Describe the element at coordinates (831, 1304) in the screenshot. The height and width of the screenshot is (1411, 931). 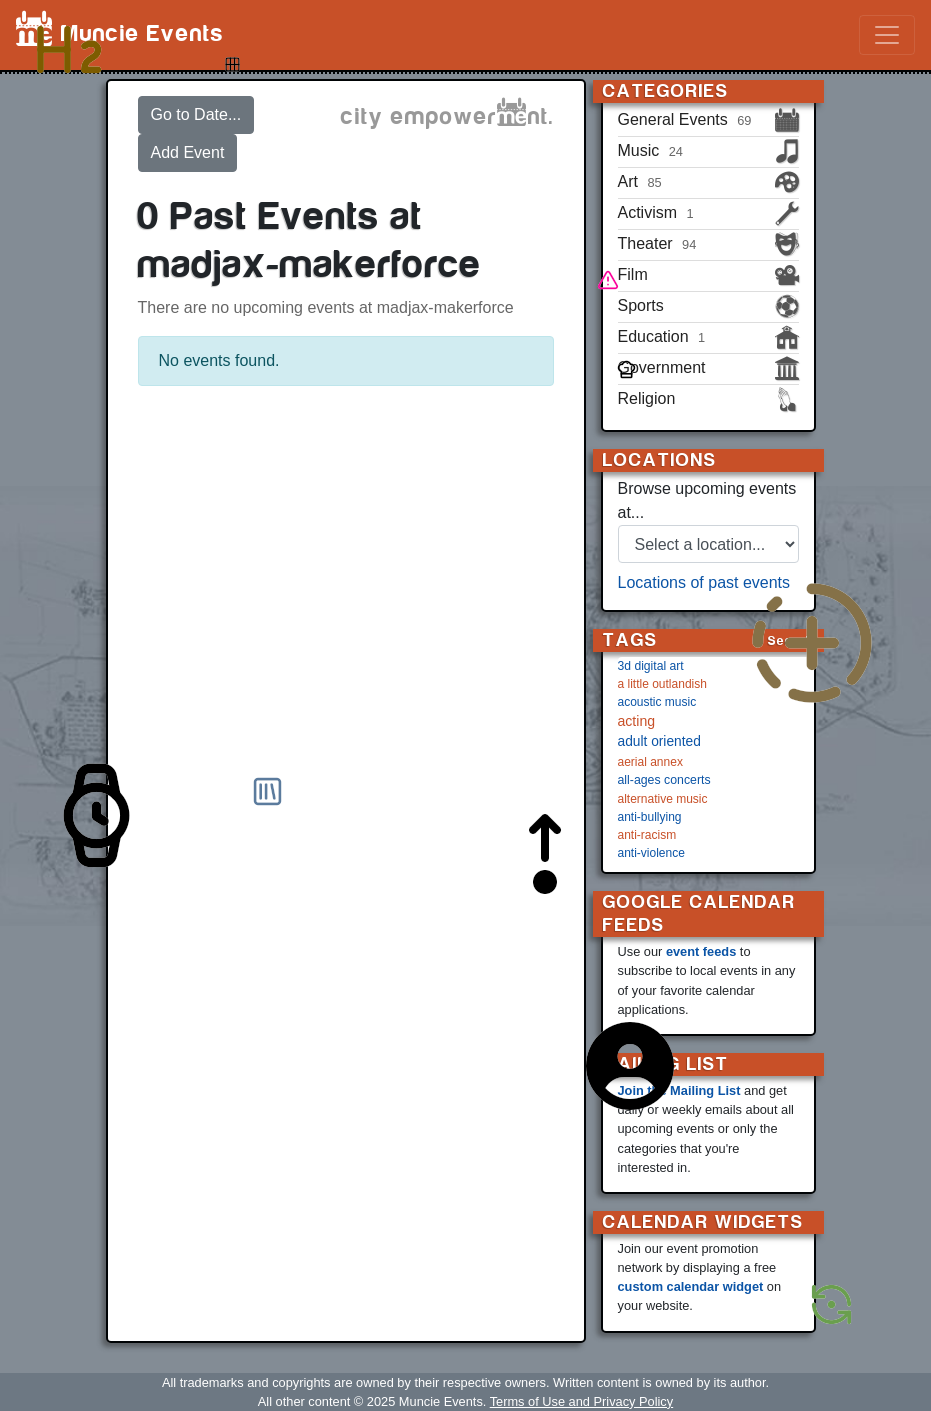
I see `refresh or sync with status indicator` at that location.